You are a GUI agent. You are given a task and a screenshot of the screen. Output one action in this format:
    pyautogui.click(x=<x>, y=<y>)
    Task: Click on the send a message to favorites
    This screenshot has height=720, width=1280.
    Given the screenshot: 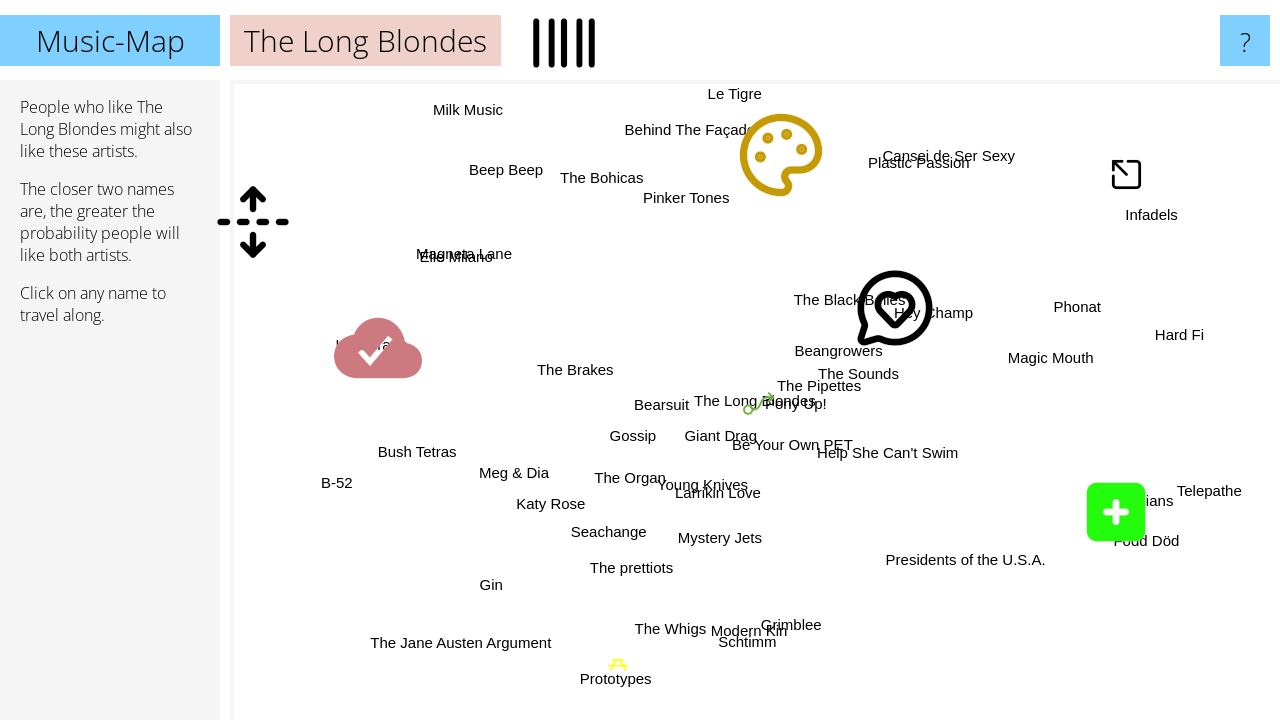 What is the action you would take?
    pyautogui.click(x=895, y=308)
    